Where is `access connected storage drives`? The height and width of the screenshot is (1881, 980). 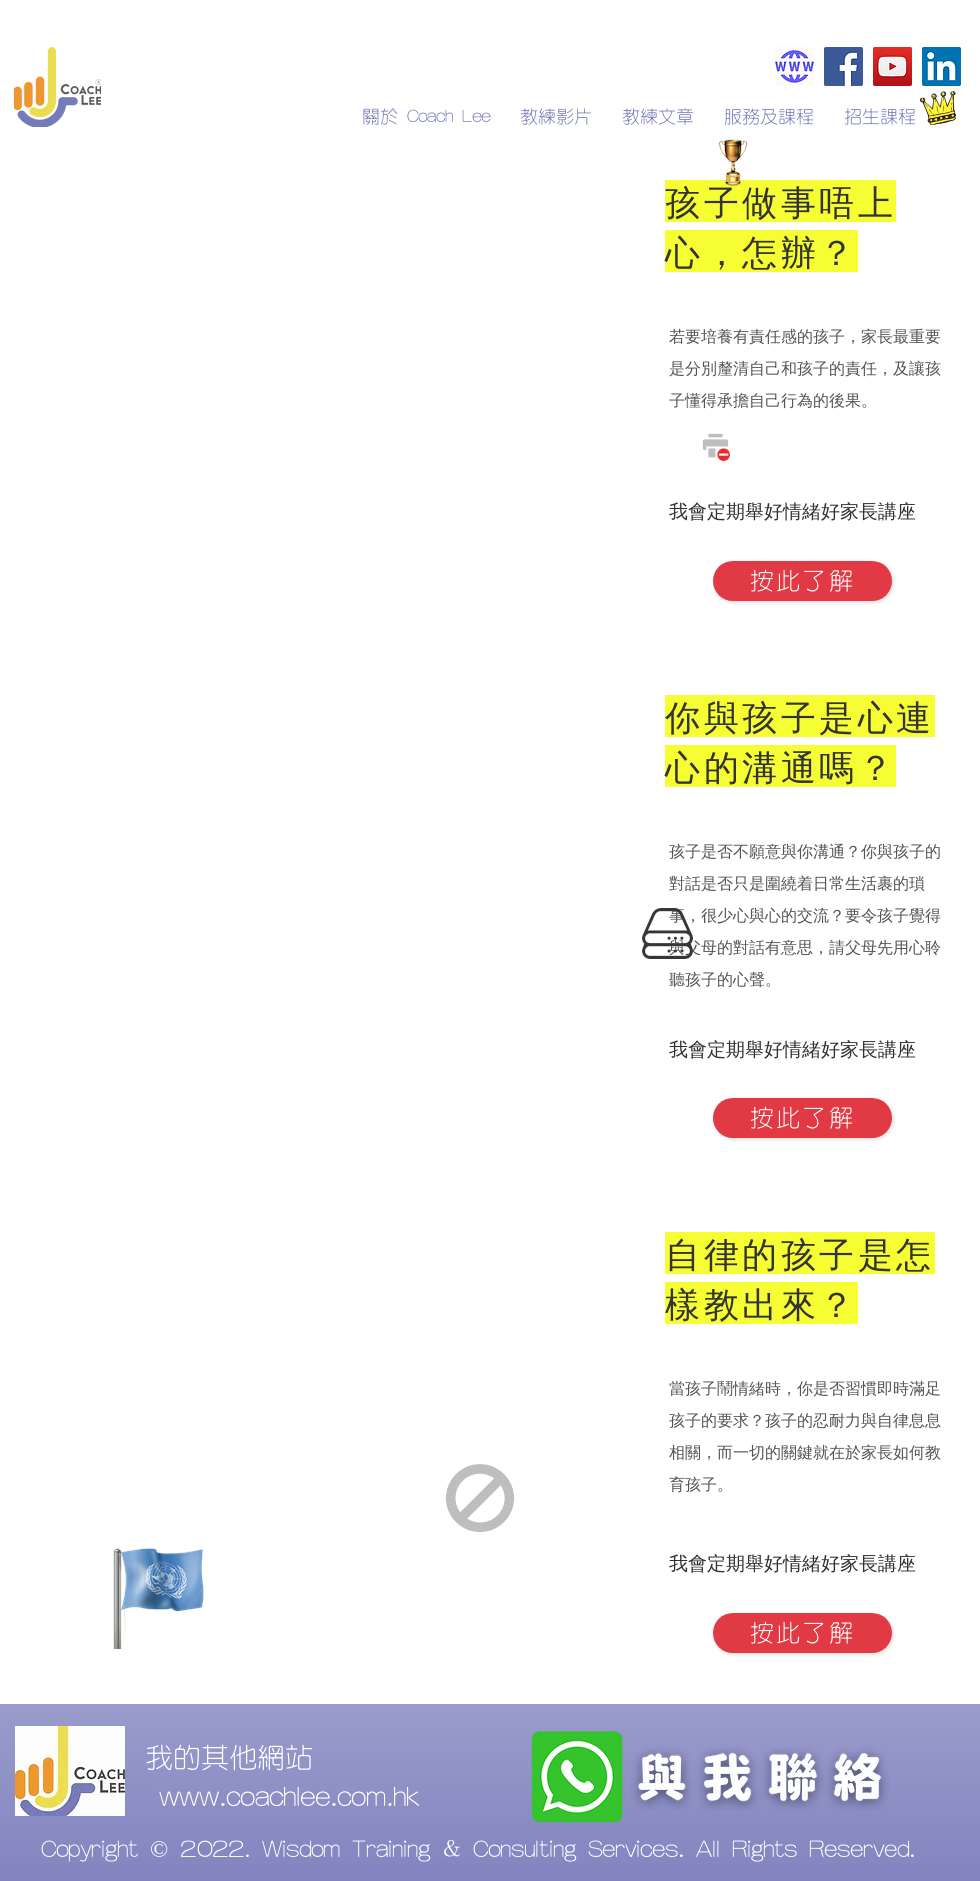 access connected storage drives is located at coordinates (667, 933).